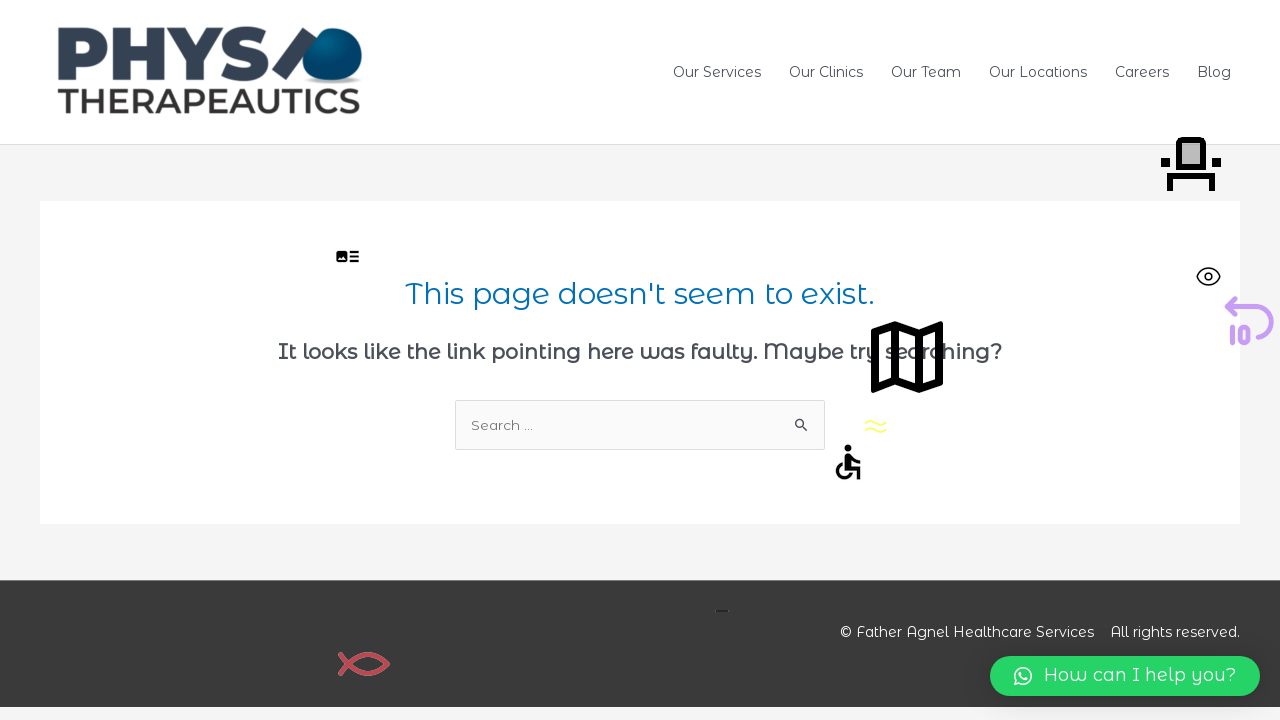 Image resolution: width=1280 pixels, height=720 pixels. I want to click on view or select your seat assignment, so click(1191, 164).